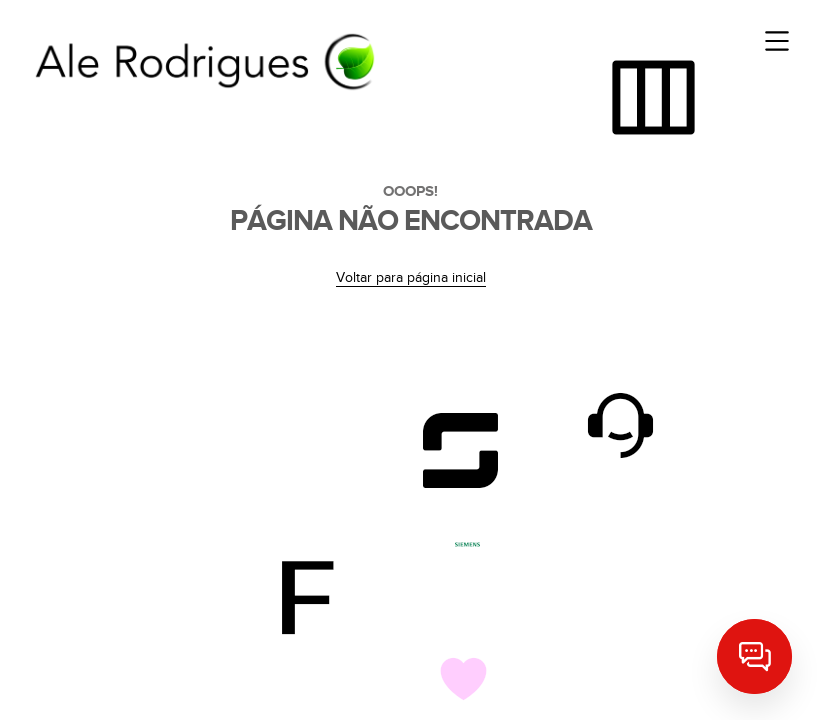  What do you see at coordinates (463, 678) in the screenshot?
I see `add to favorites` at bounding box center [463, 678].